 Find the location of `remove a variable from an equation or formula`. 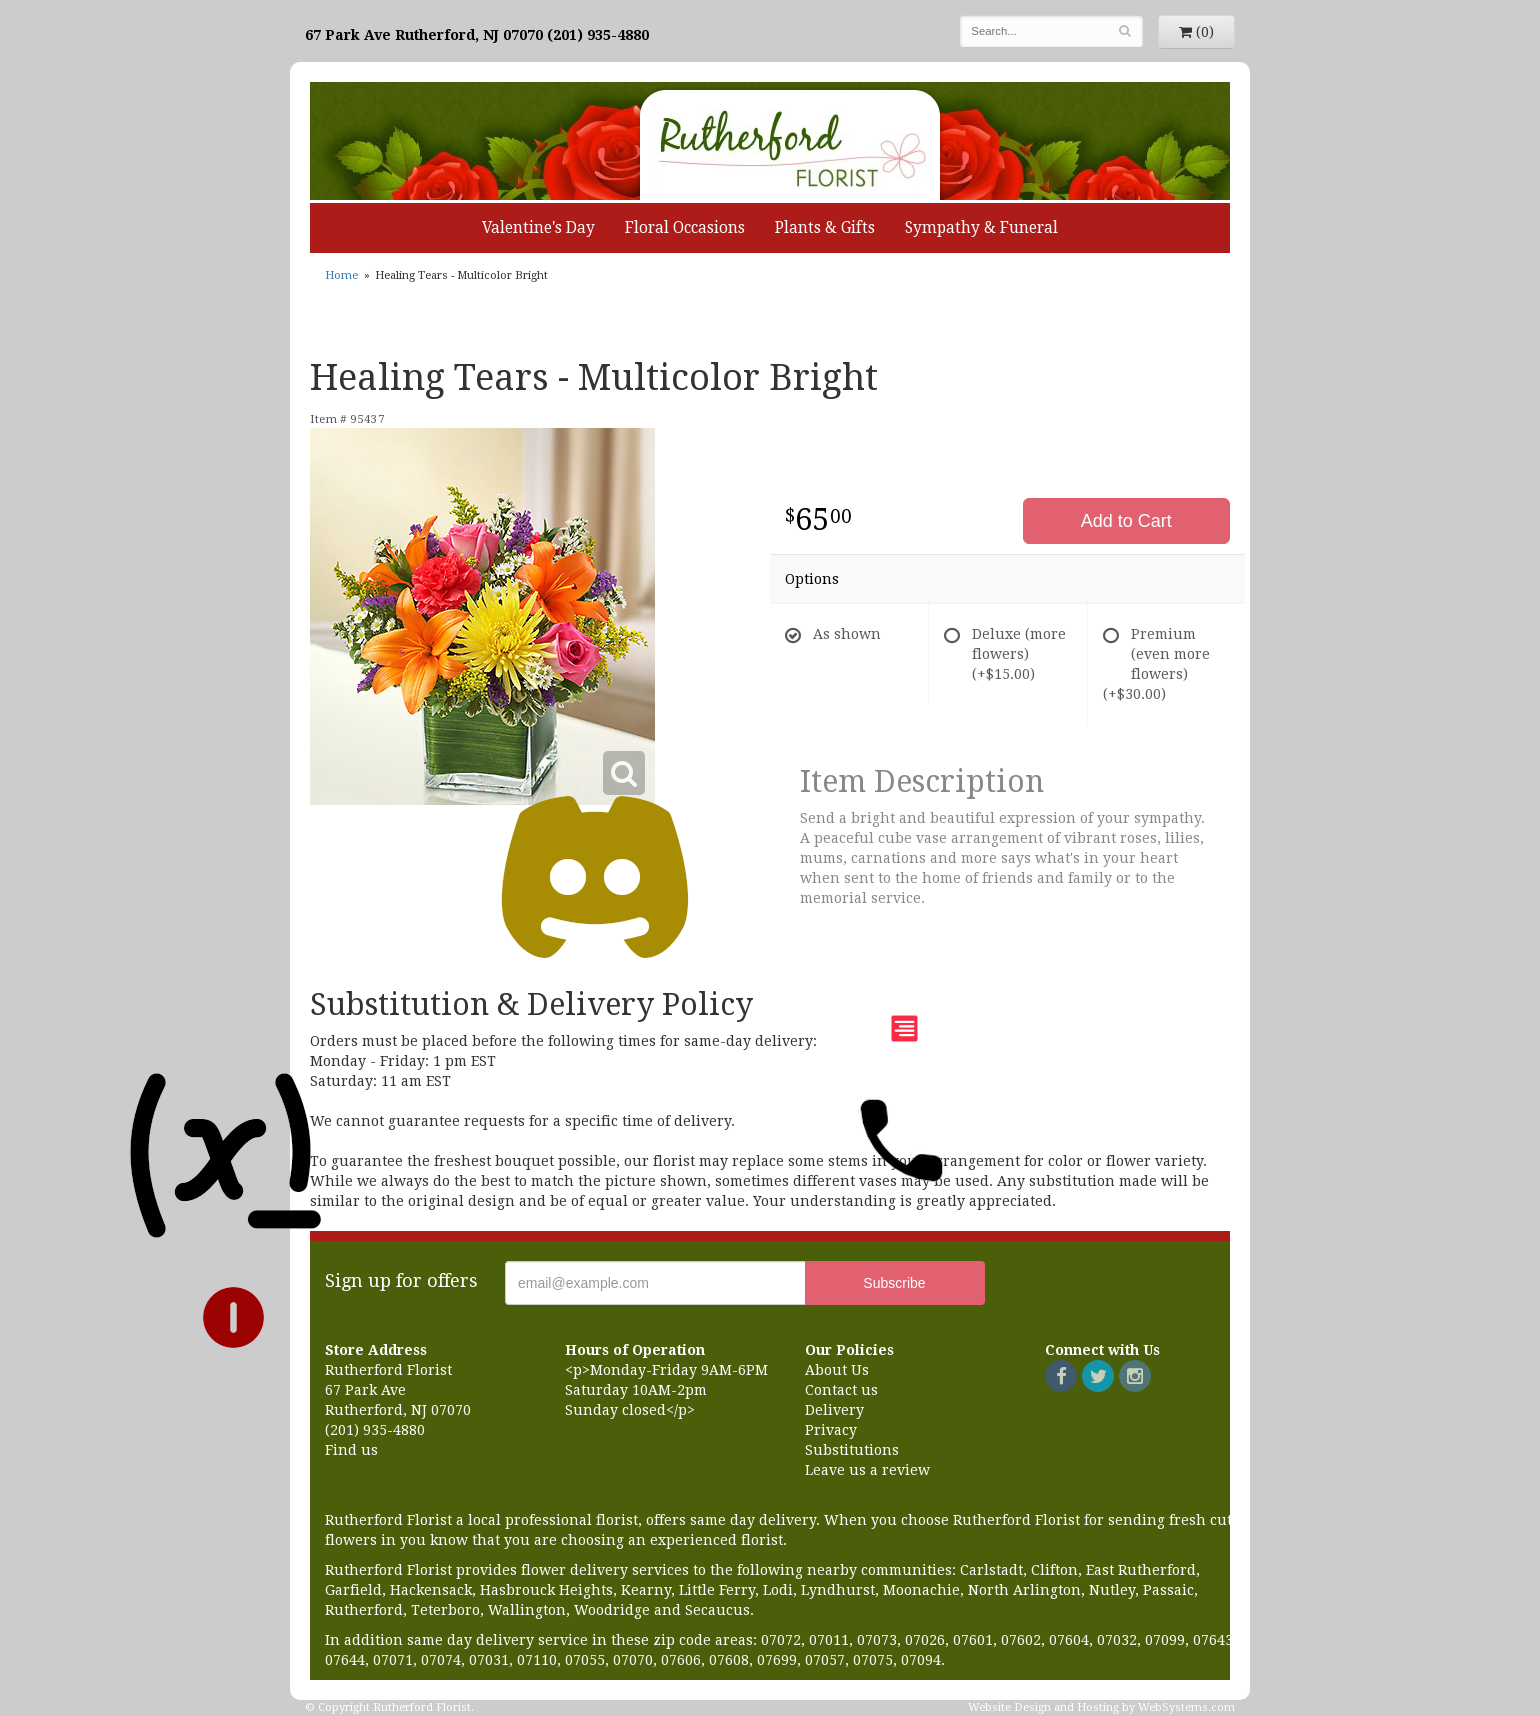

remove a variable from an equation or formula is located at coordinates (220, 1155).